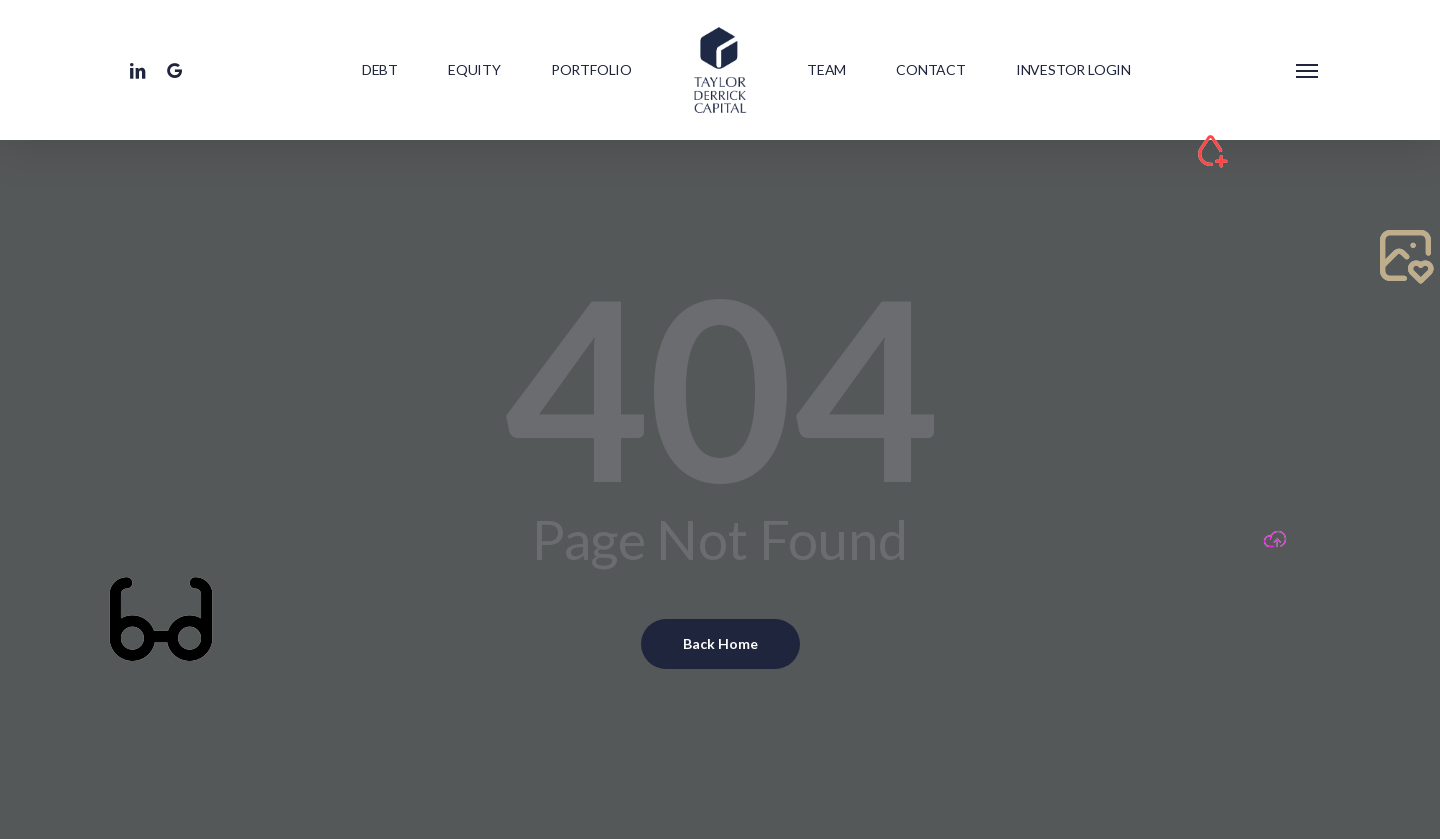  Describe the element at coordinates (161, 621) in the screenshot. I see `enable reading mode or accessibility features` at that location.